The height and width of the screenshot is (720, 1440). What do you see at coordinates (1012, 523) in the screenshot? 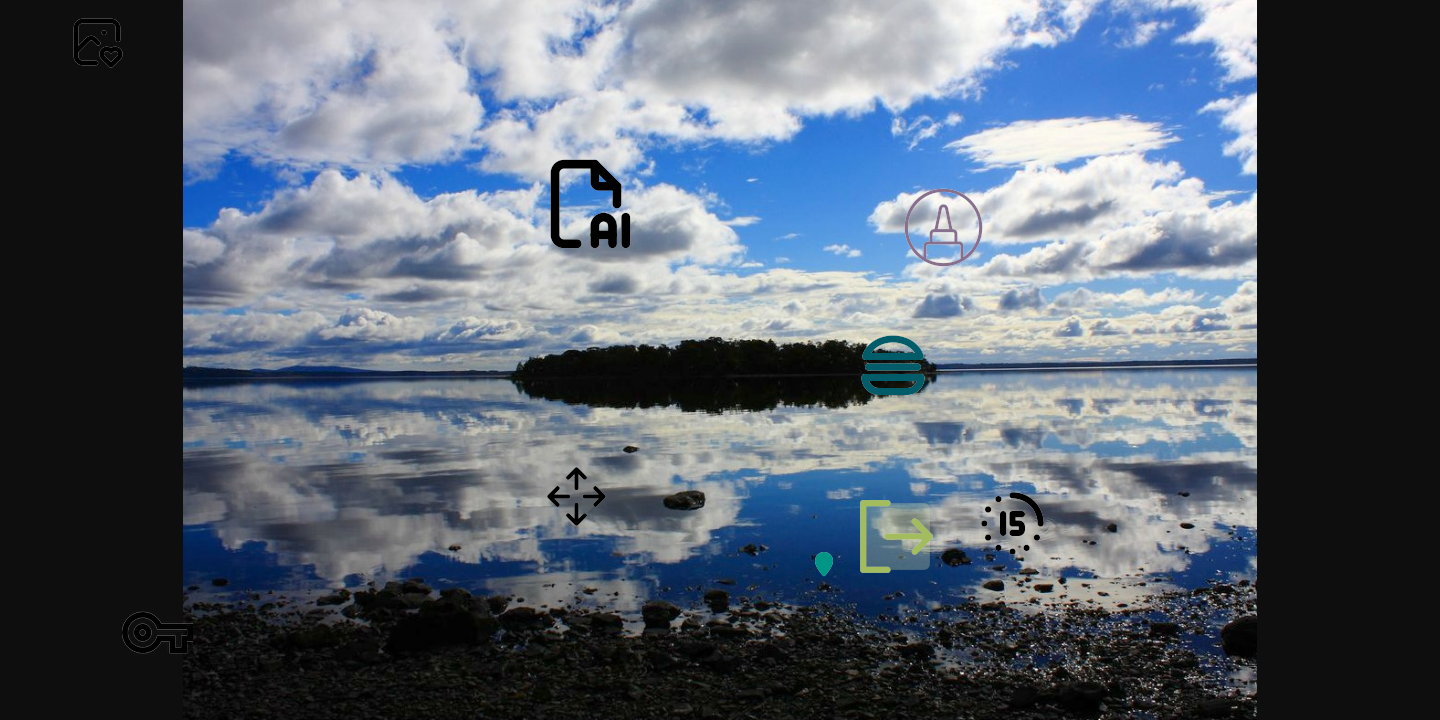
I see `set a 15-minute timer` at bounding box center [1012, 523].